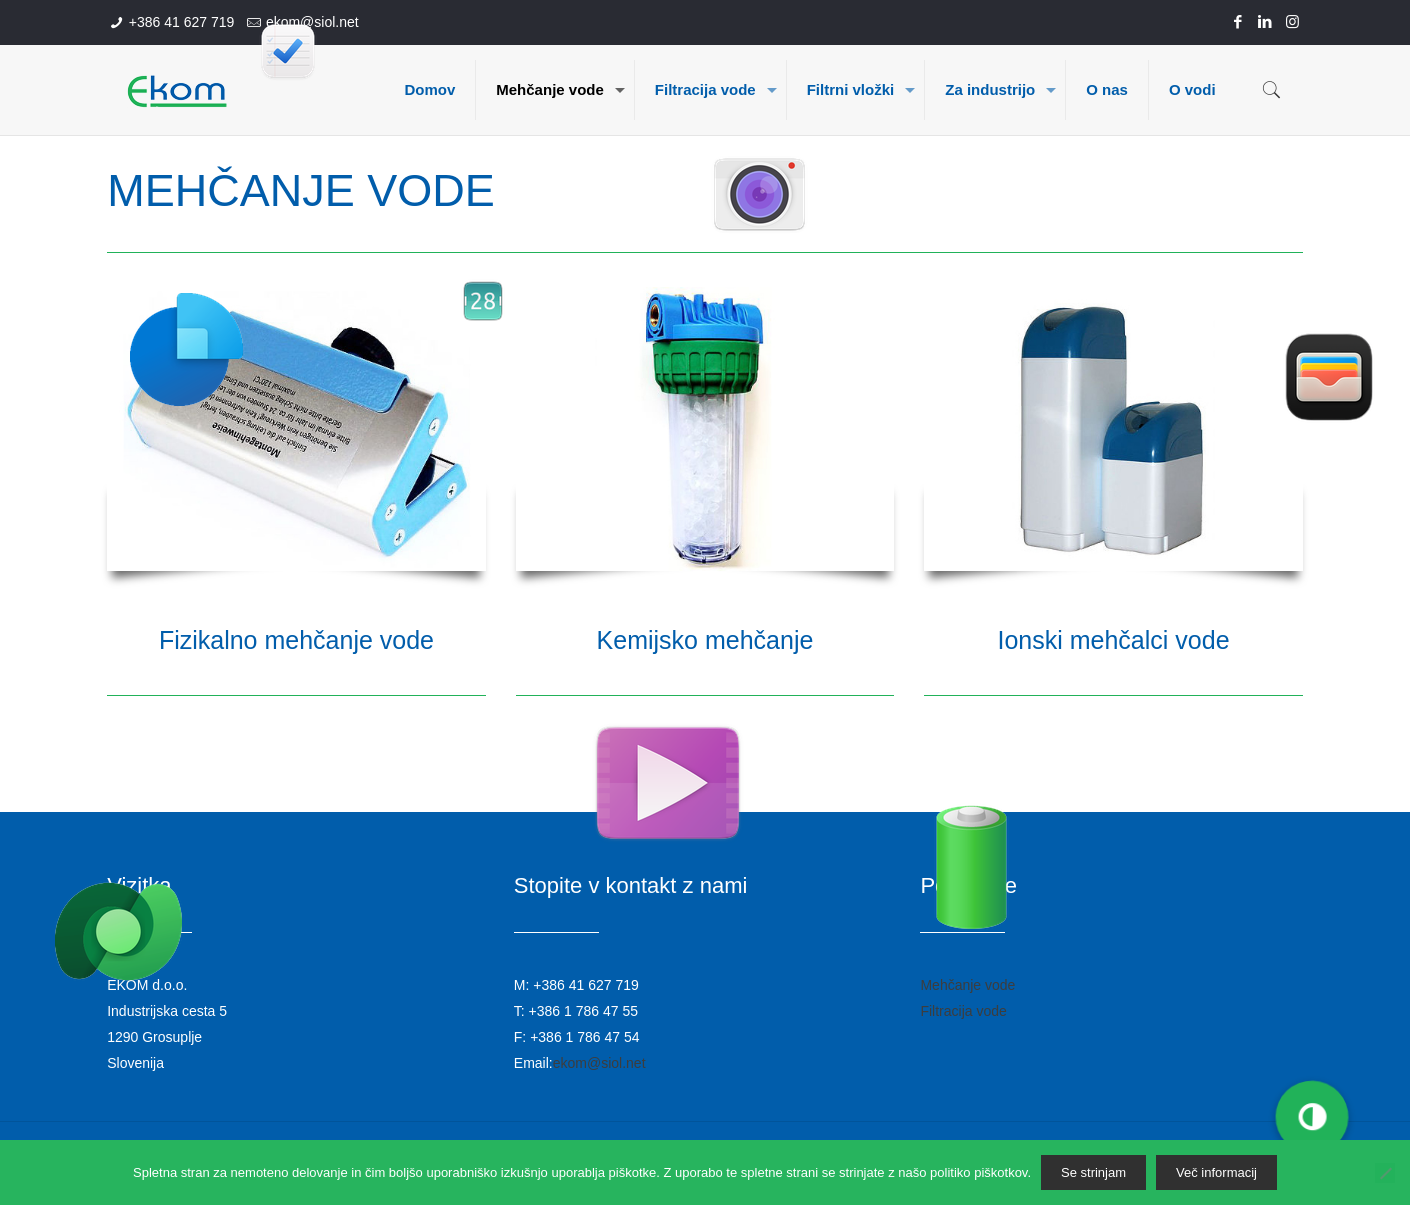 The height and width of the screenshot is (1205, 1410). Describe the element at coordinates (759, 194) in the screenshot. I see `open cheese webcam application` at that location.